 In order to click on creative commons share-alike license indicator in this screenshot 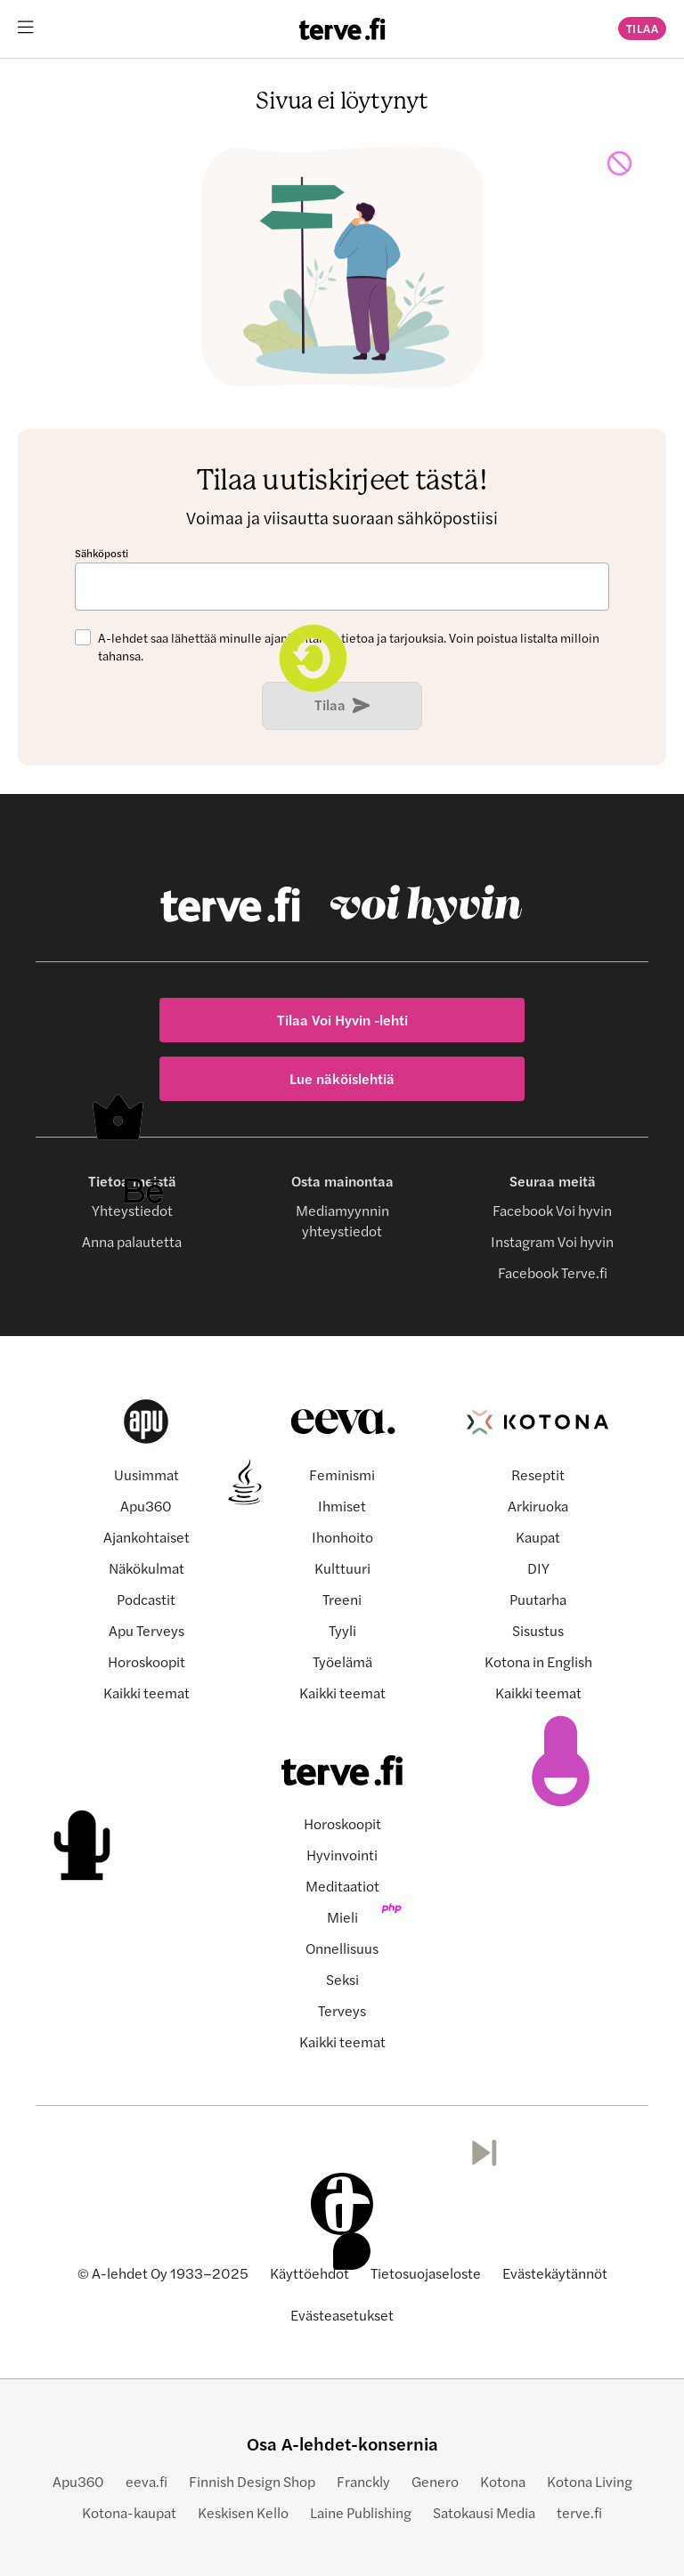, I will do `click(313, 658)`.